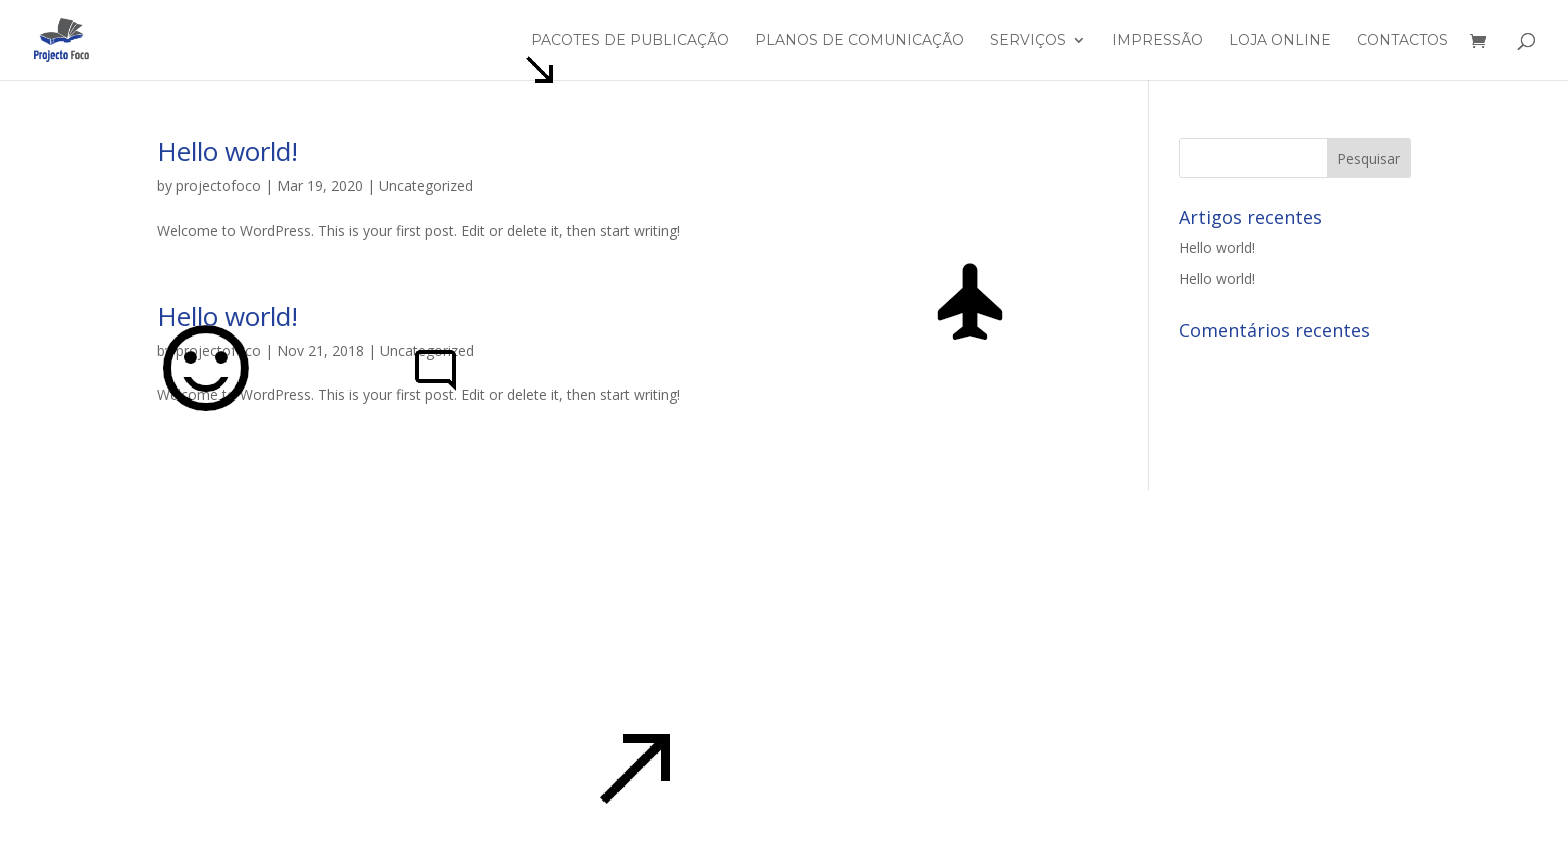 The image size is (1568, 864). Describe the element at coordinates (540, 70) in the screenshot. I see `navigate to the bottom-right section` at that location.